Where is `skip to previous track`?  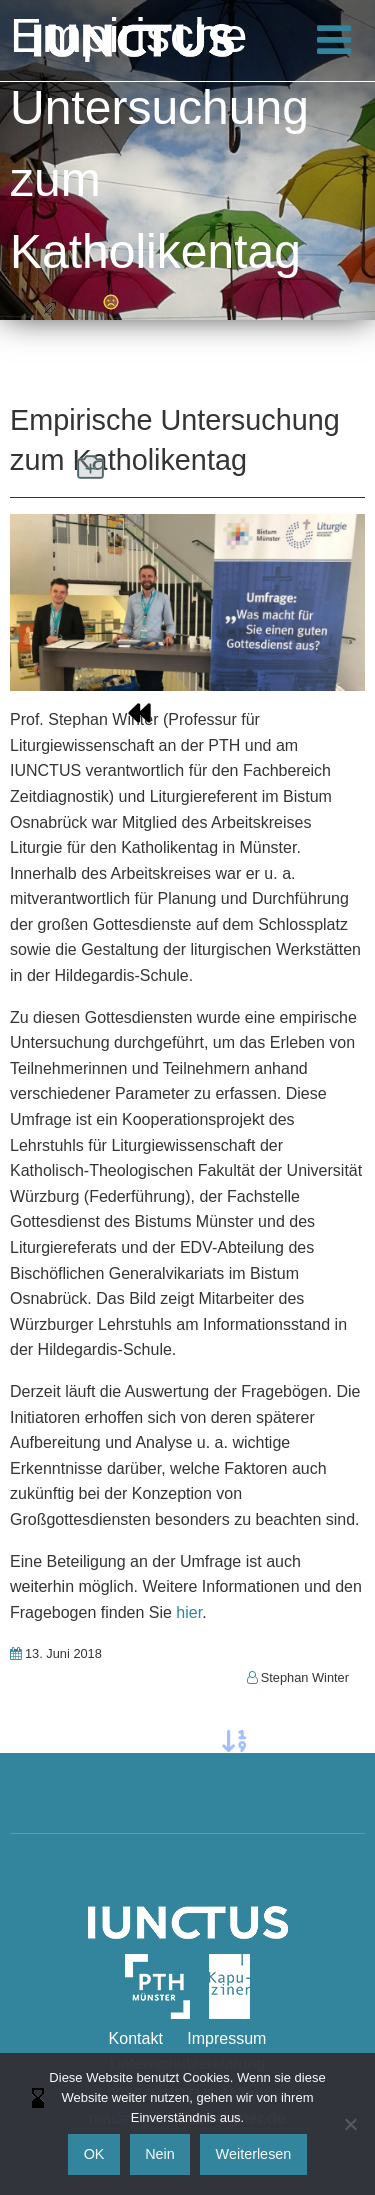
skip to previous track is located at coordinates (141, 713).